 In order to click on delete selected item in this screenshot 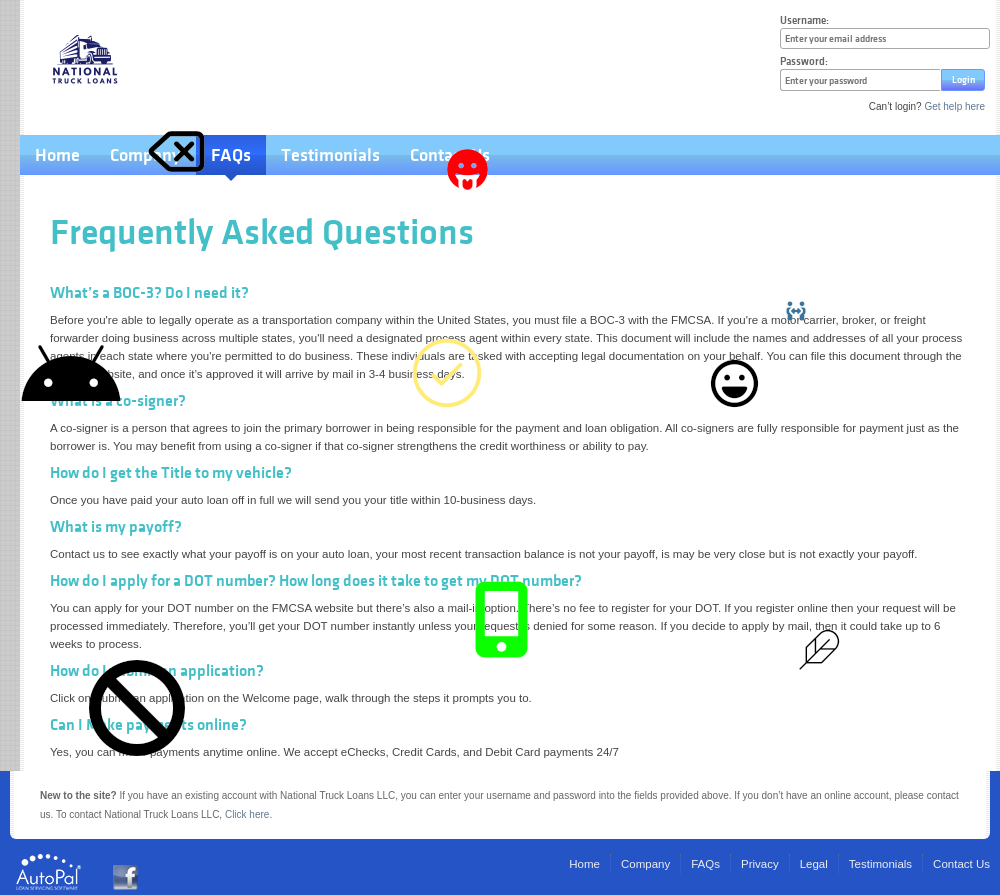, I will do `click(176, 151)`.